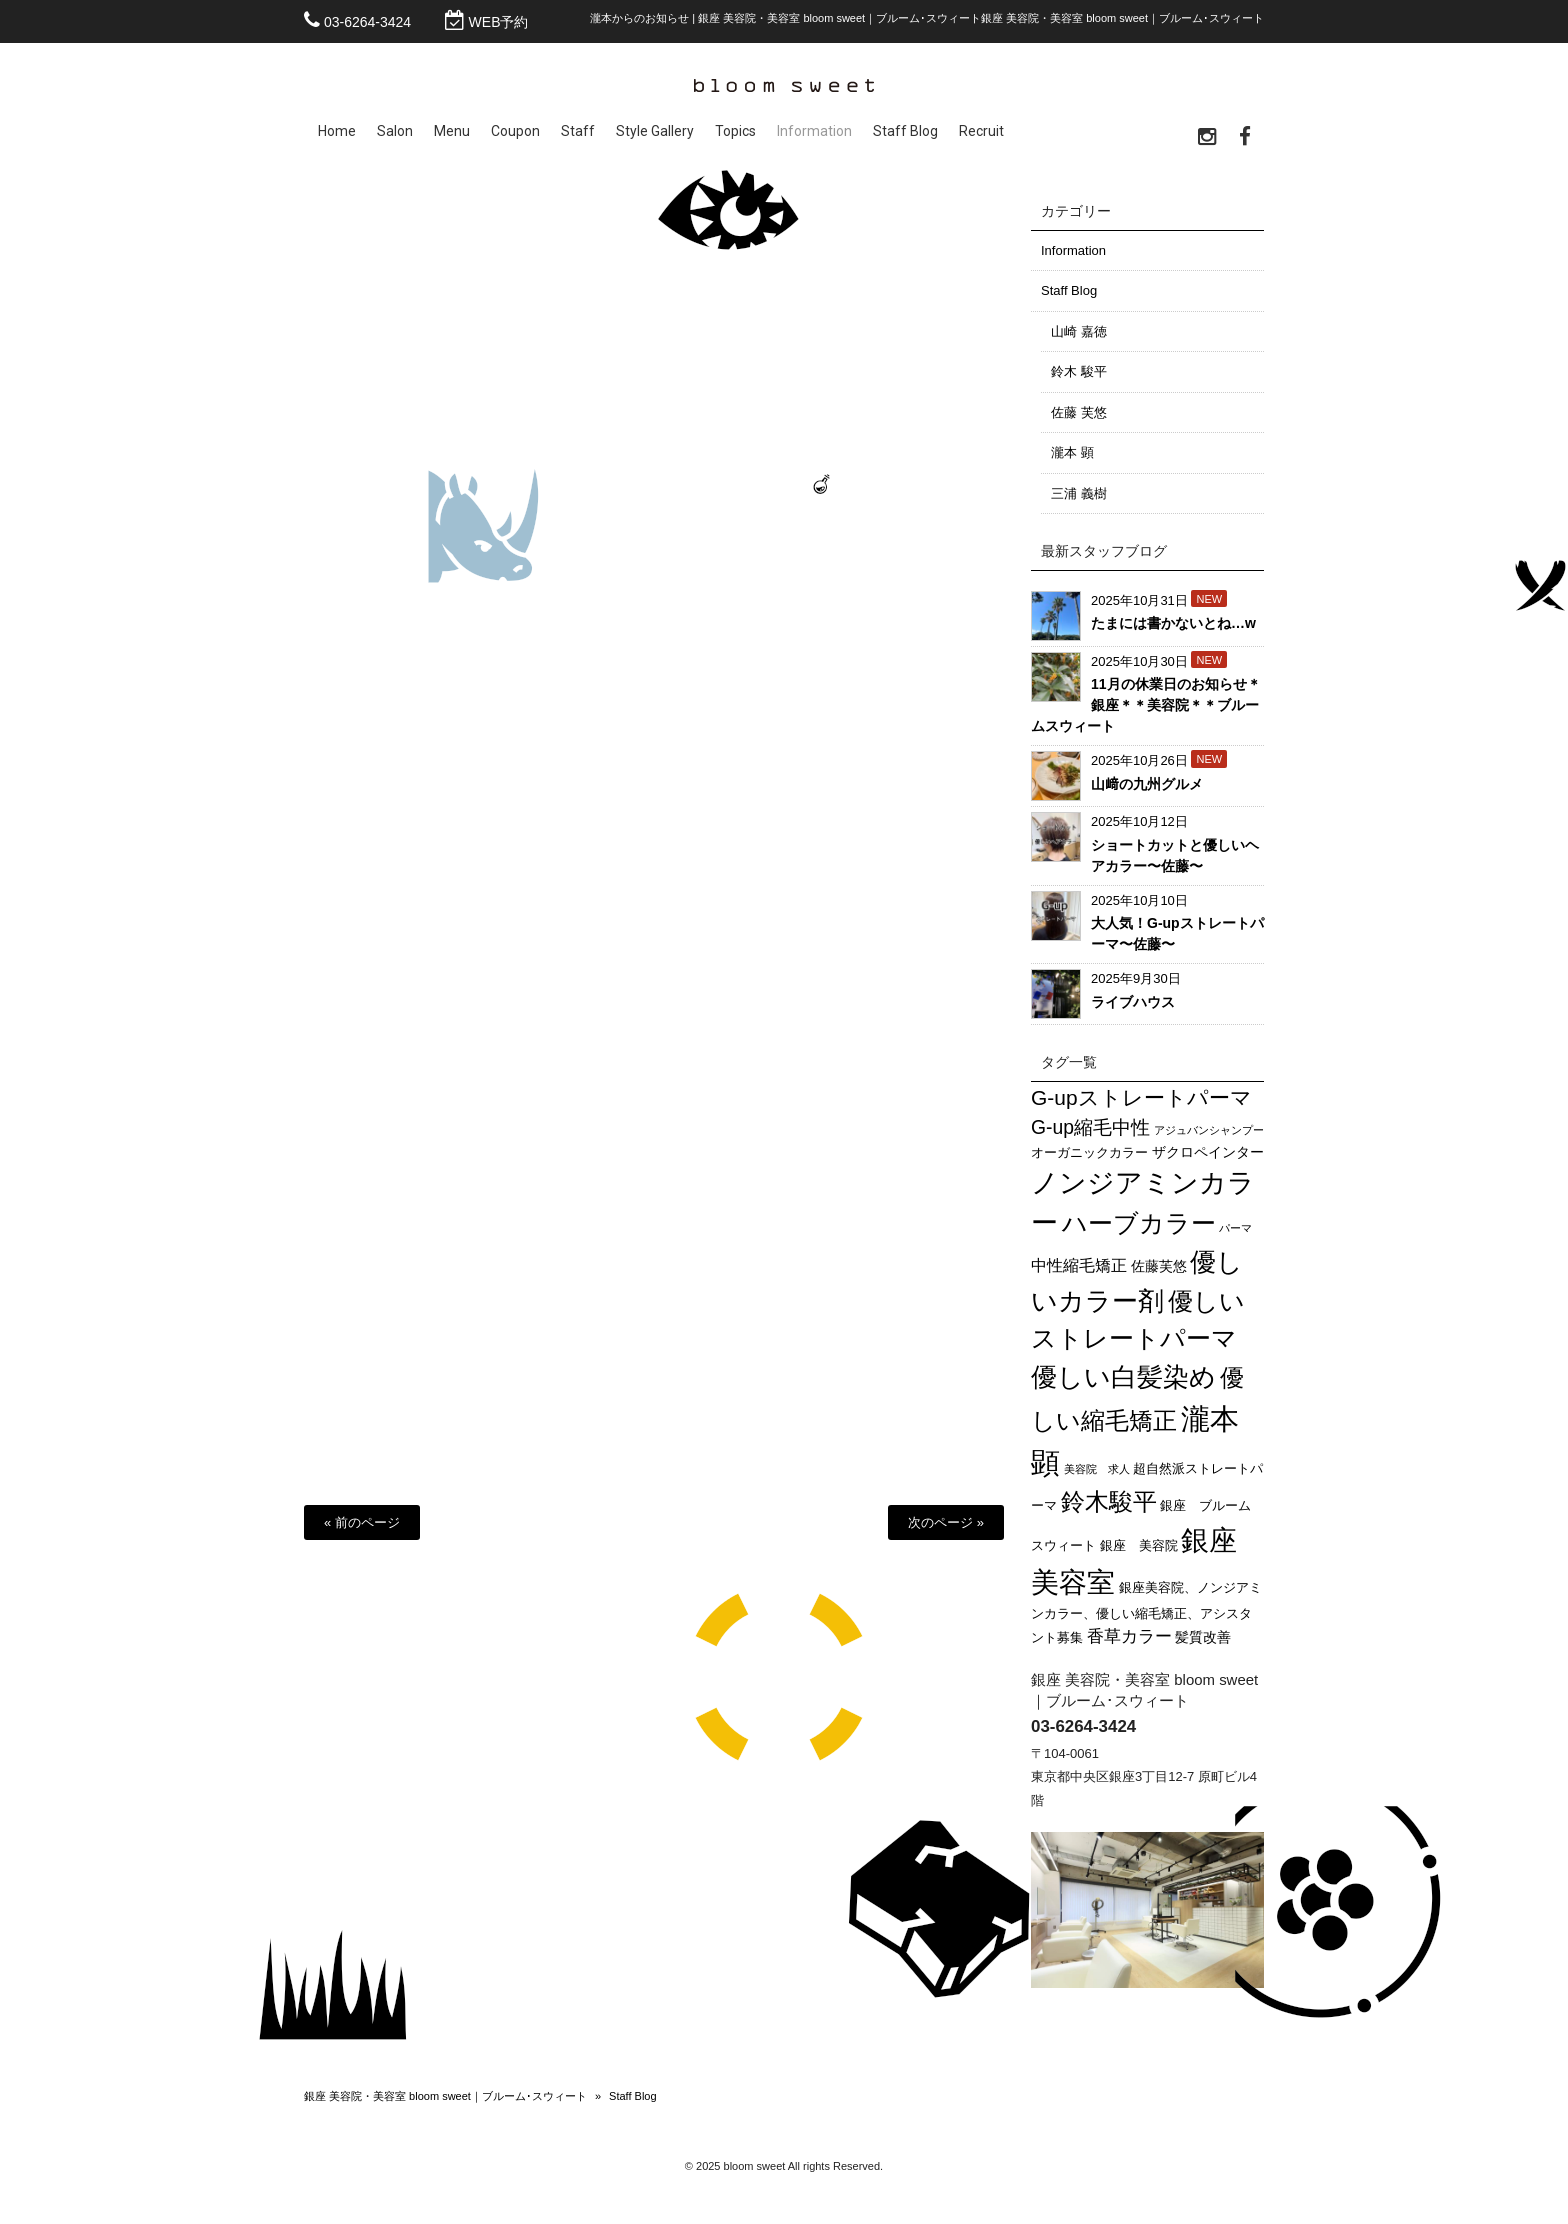 The height and width of the screenshot is (2224, 1568). What do you see at coordinates (1540, 585) in the screenshot?
I see `ivory tusks item or resource in a game` at bounding box center [1540, 585].